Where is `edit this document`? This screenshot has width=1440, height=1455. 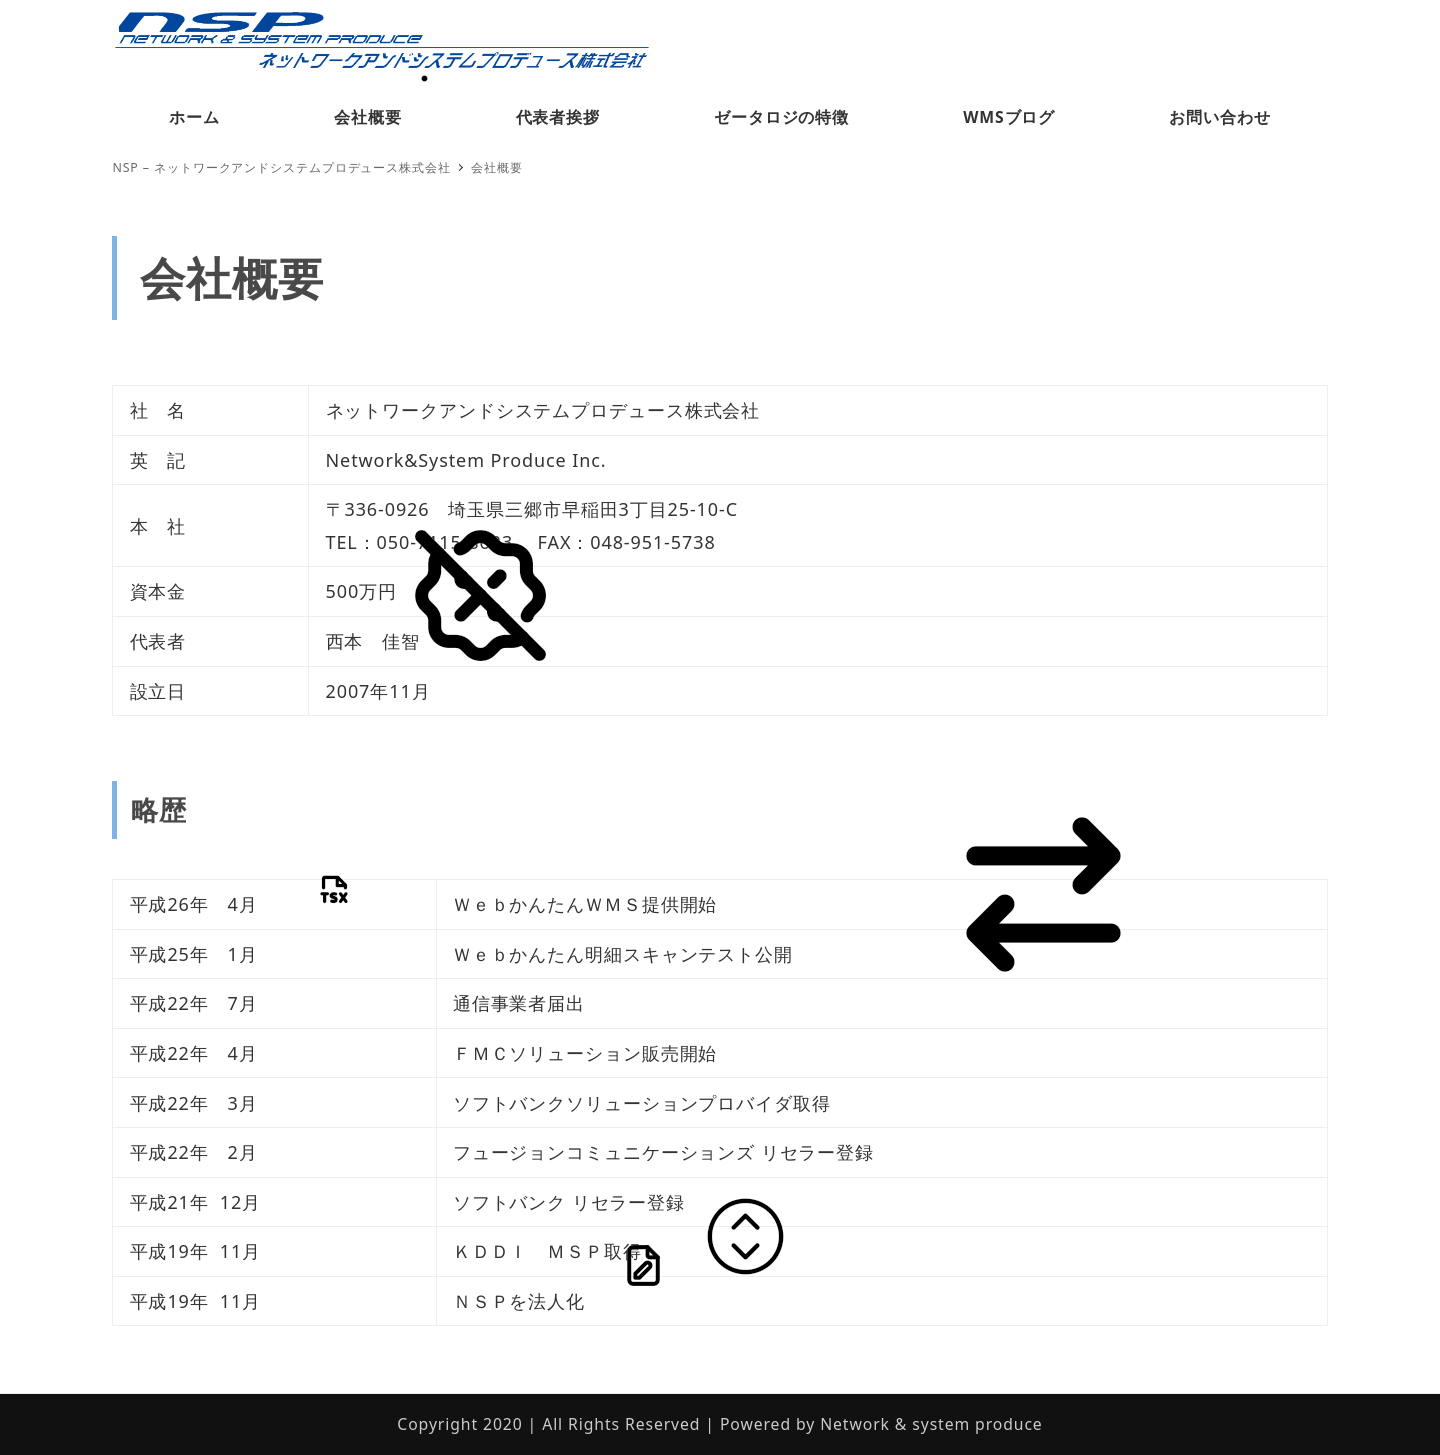
edit this document is located at coordinates (643, 1265).